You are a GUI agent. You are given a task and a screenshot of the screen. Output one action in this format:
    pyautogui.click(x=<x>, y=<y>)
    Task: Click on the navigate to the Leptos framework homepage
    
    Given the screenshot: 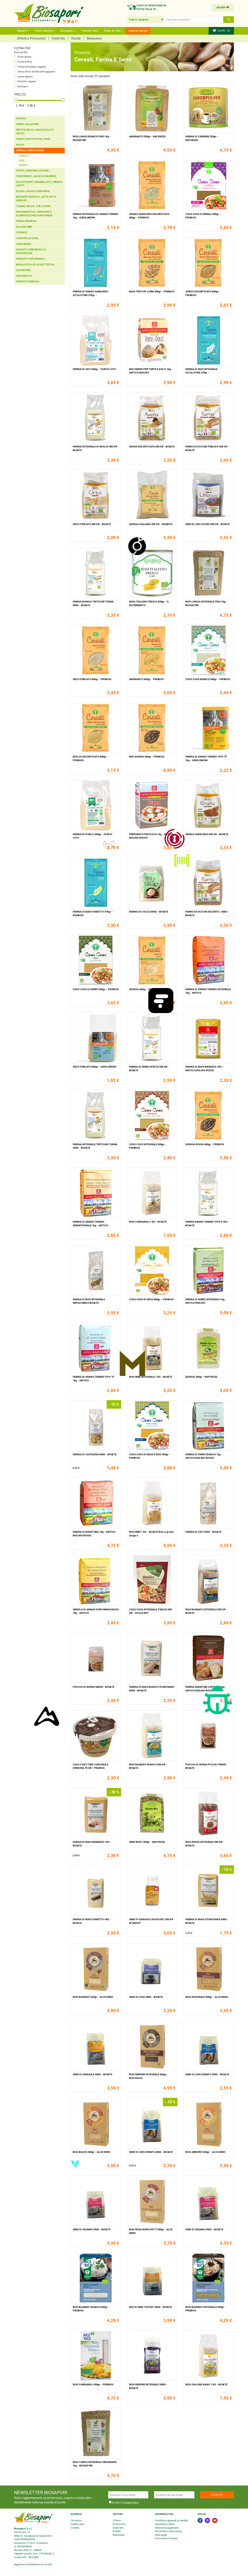 What is the action you would take?
    pyautogui.click(x=137, y=546)
    